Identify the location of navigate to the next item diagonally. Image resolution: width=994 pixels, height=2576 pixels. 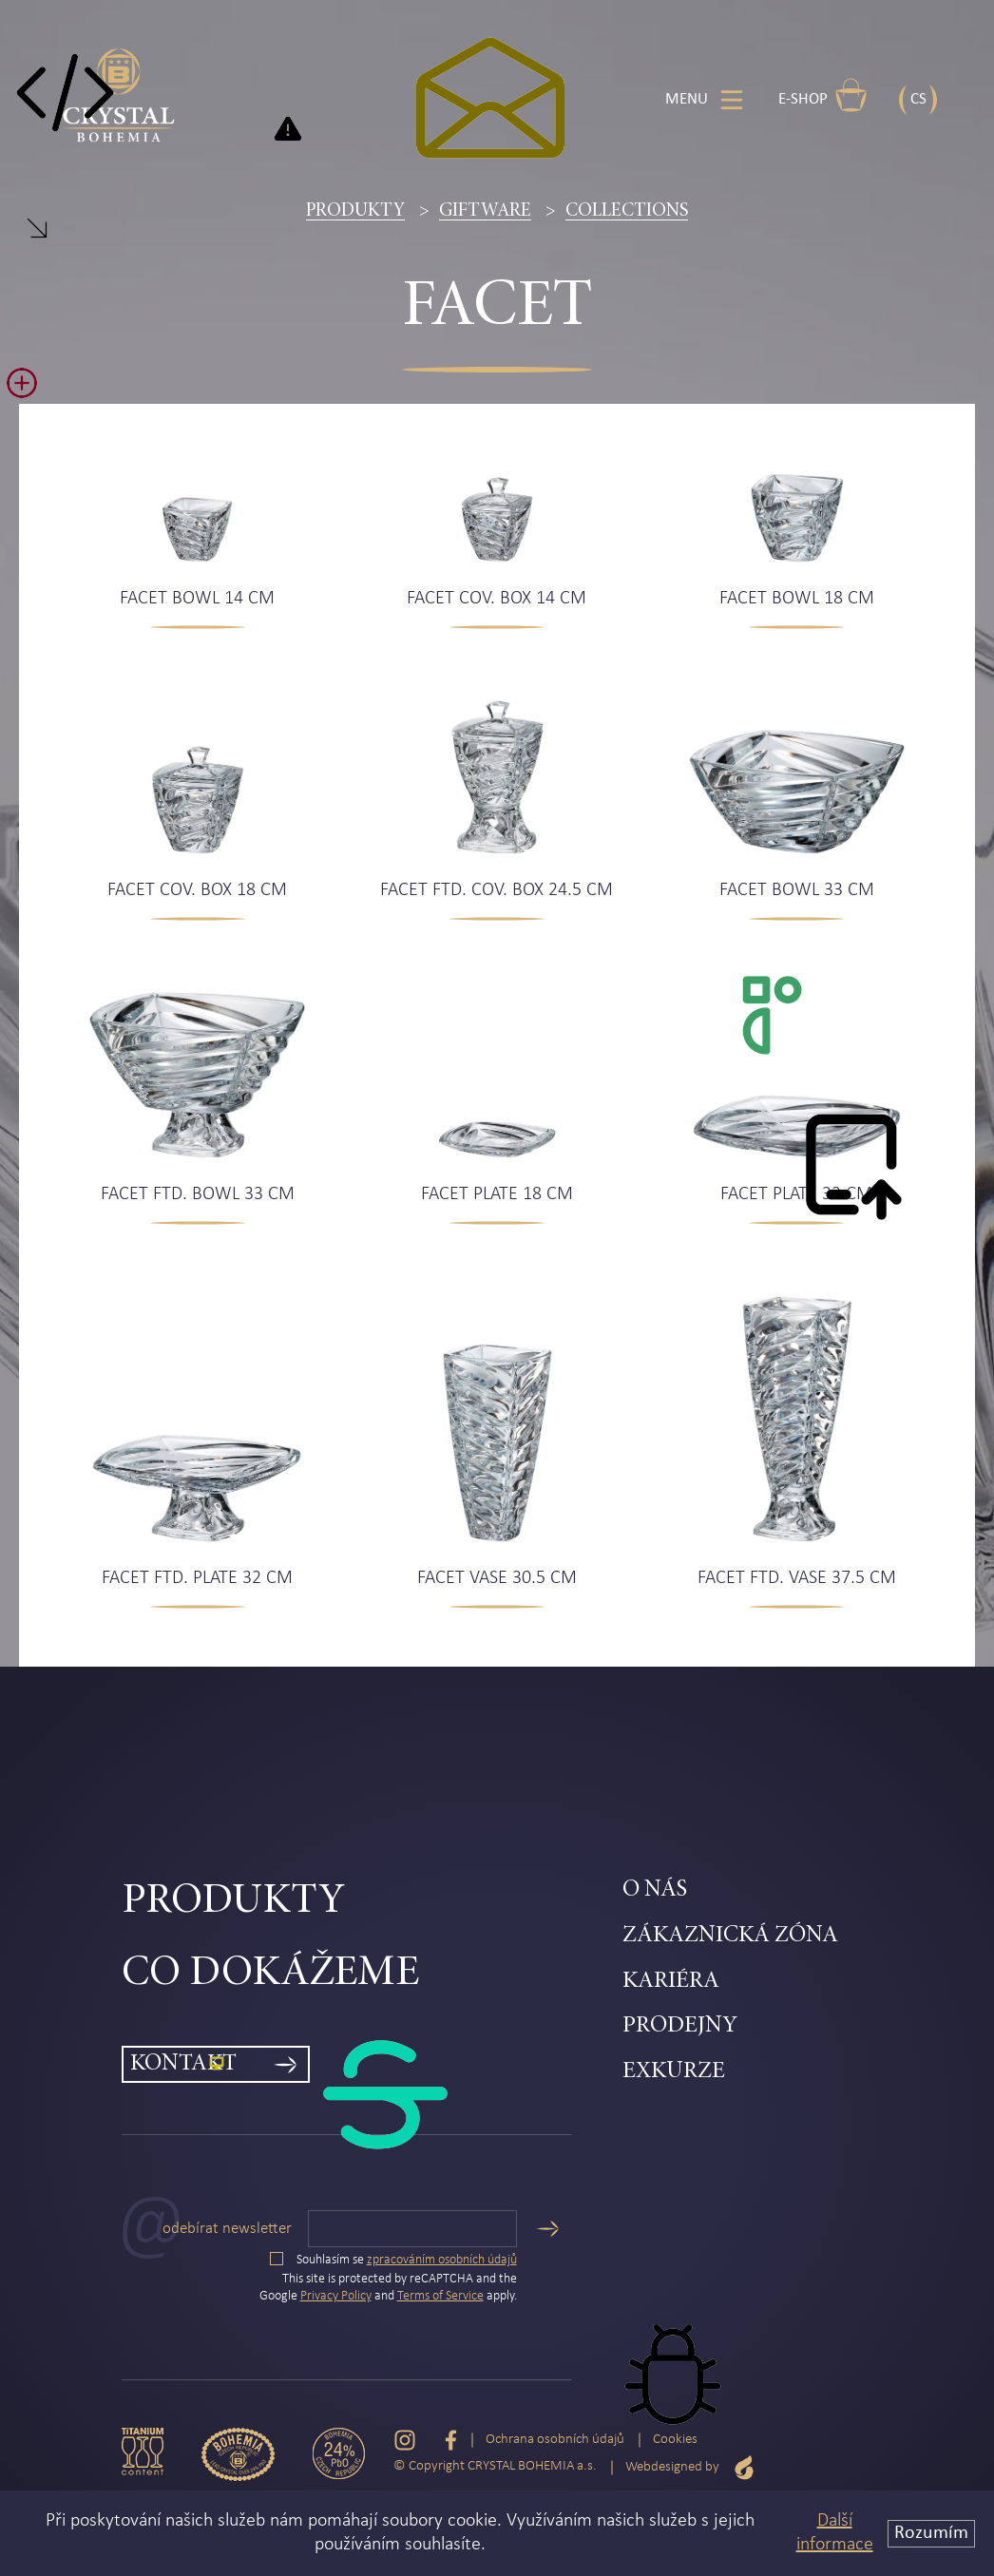
(37, 228).